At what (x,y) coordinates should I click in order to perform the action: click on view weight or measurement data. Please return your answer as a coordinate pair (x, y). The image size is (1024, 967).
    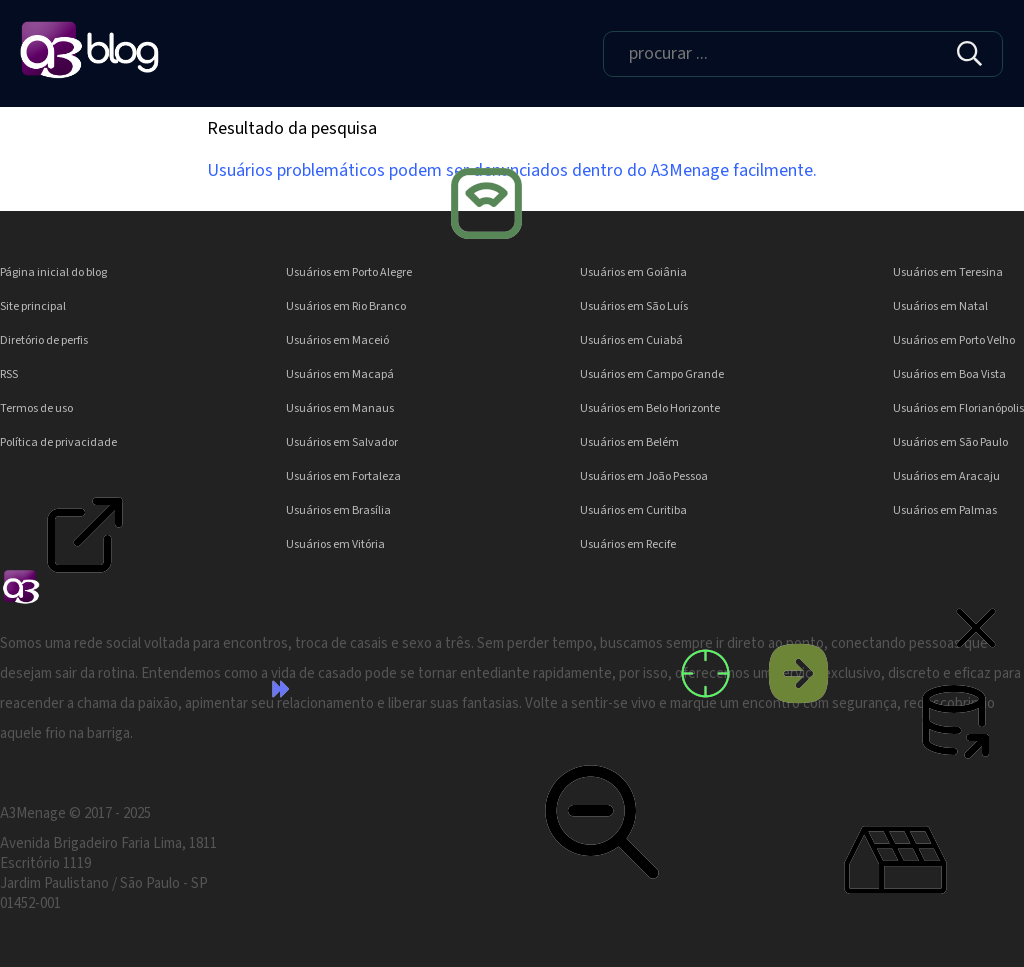
    Looking at the image, I should click on (486, 203).